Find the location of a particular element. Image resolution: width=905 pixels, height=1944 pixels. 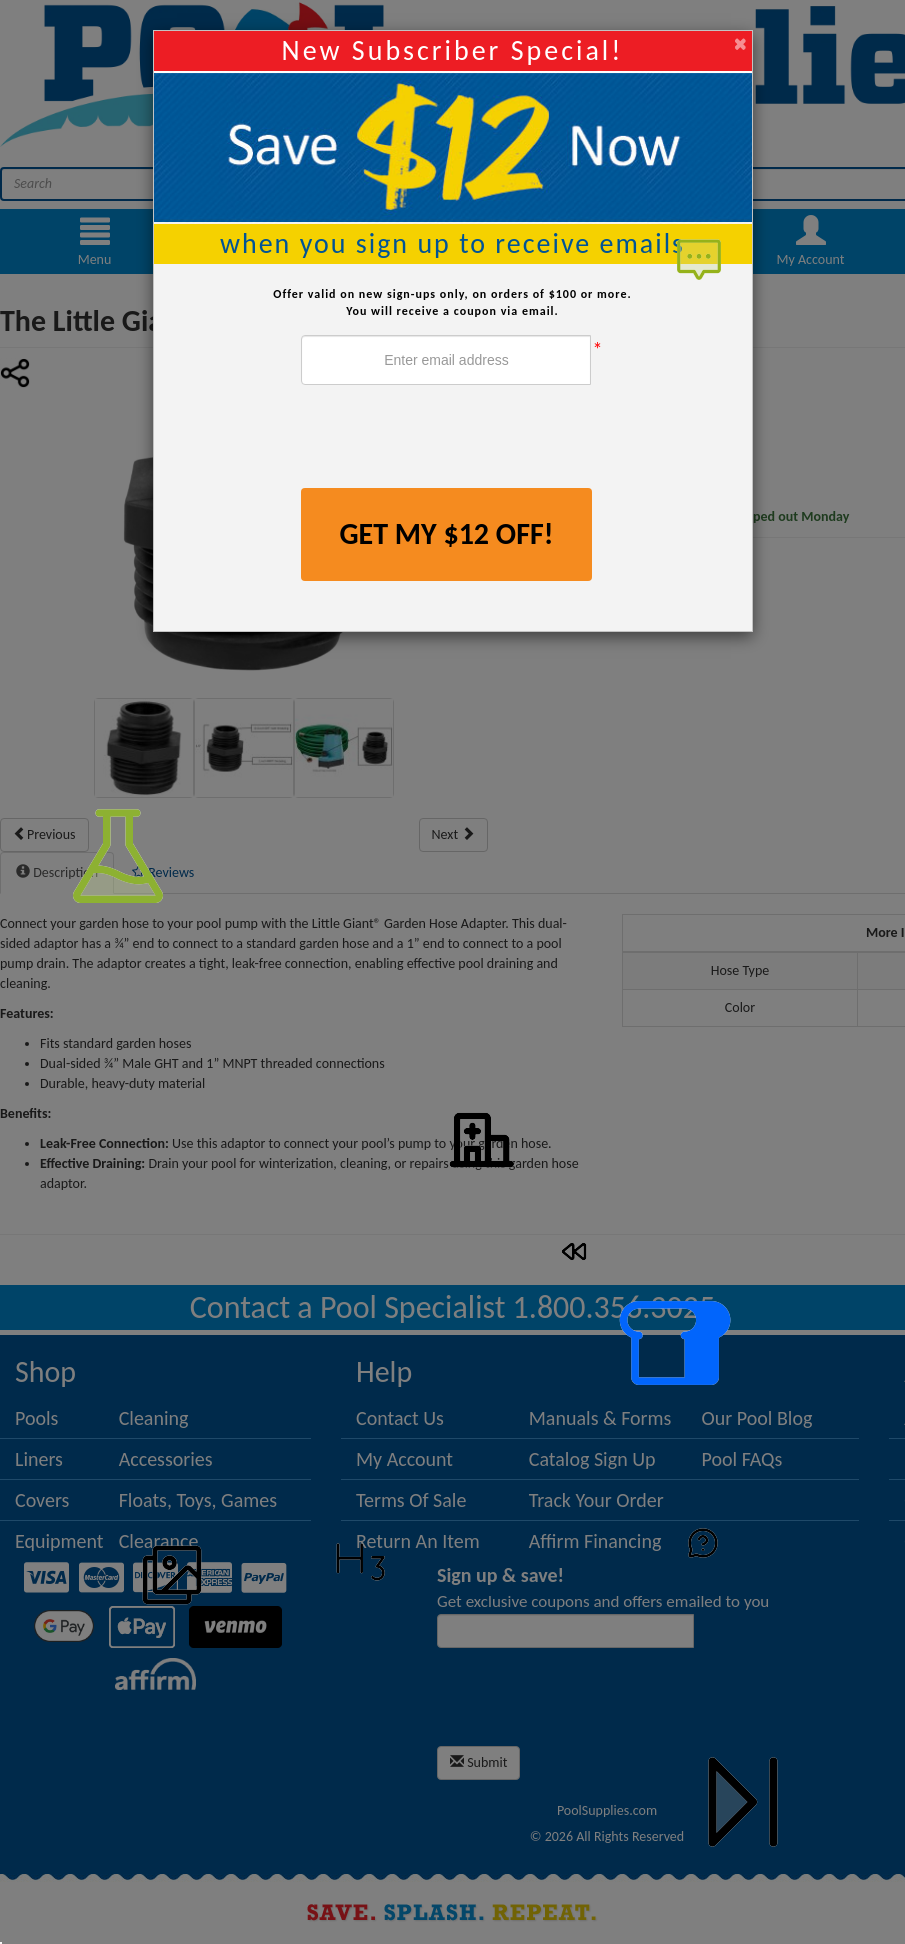

skip to the next item or track is located at coordinates (745, 1802).